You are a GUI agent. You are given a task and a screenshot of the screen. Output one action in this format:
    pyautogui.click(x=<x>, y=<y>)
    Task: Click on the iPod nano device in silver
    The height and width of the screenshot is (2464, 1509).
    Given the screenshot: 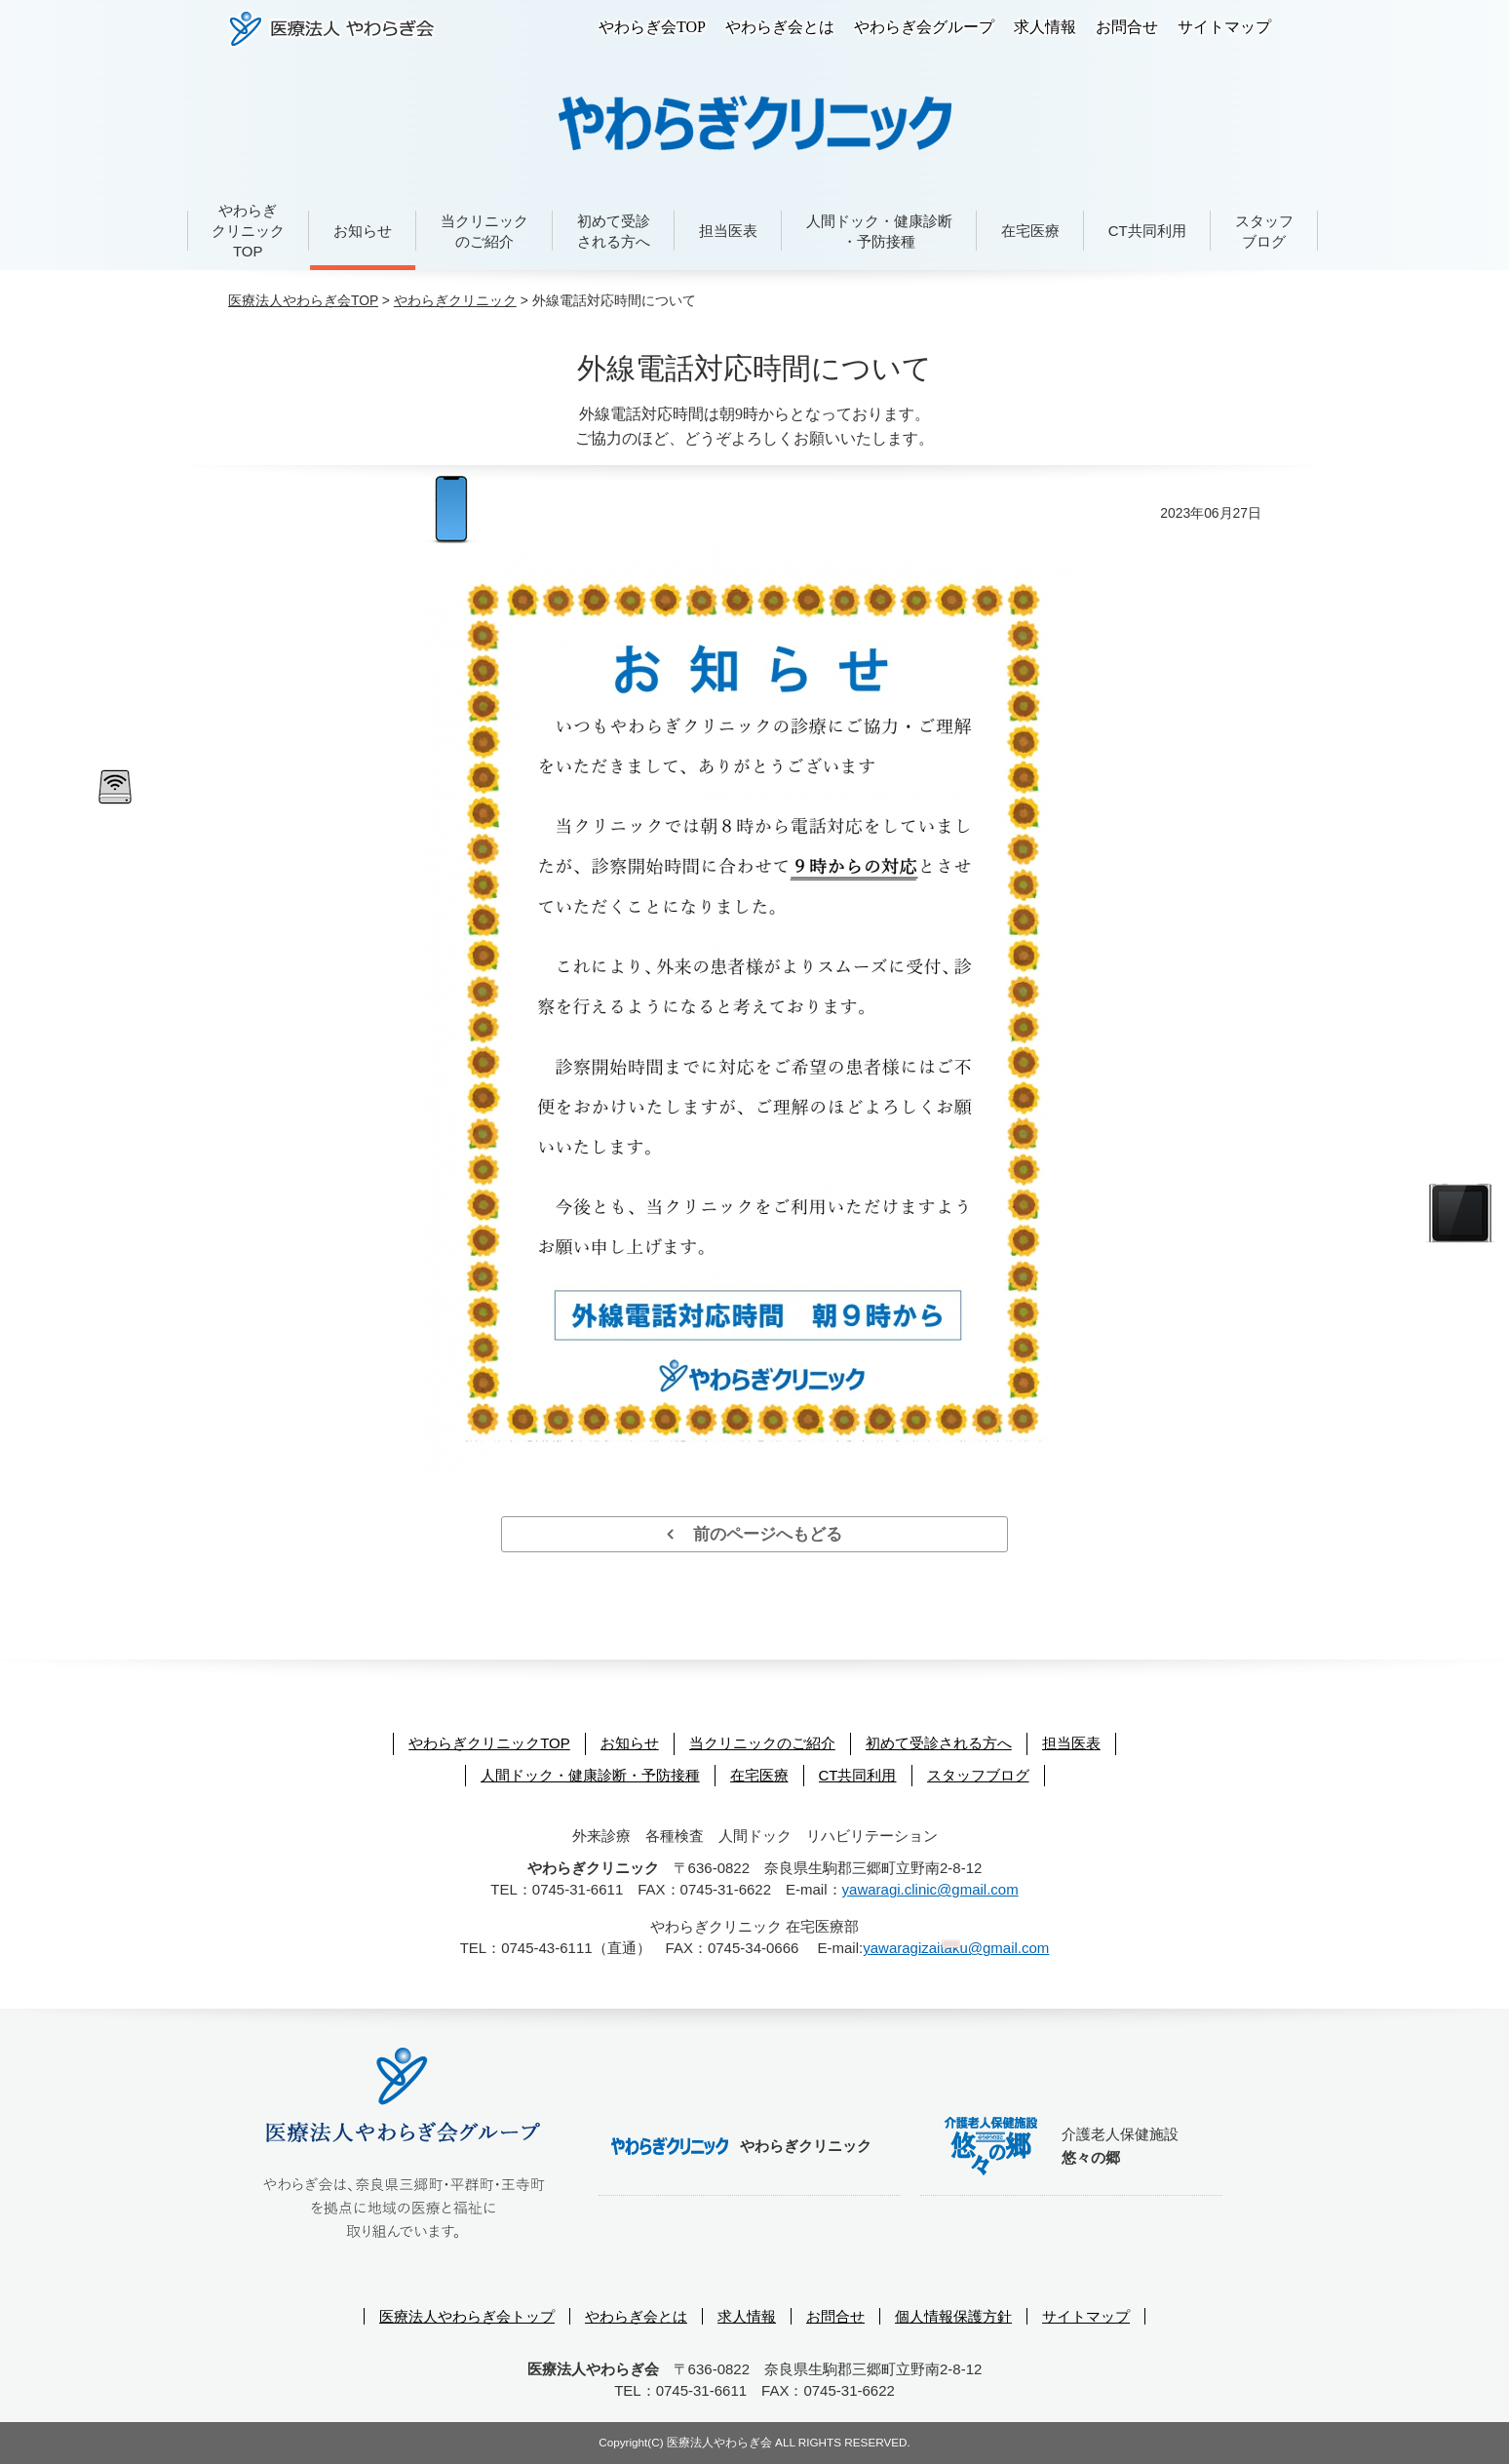 What is the action you would take?
    pyautogui.click(x=1460, y=1213)
    